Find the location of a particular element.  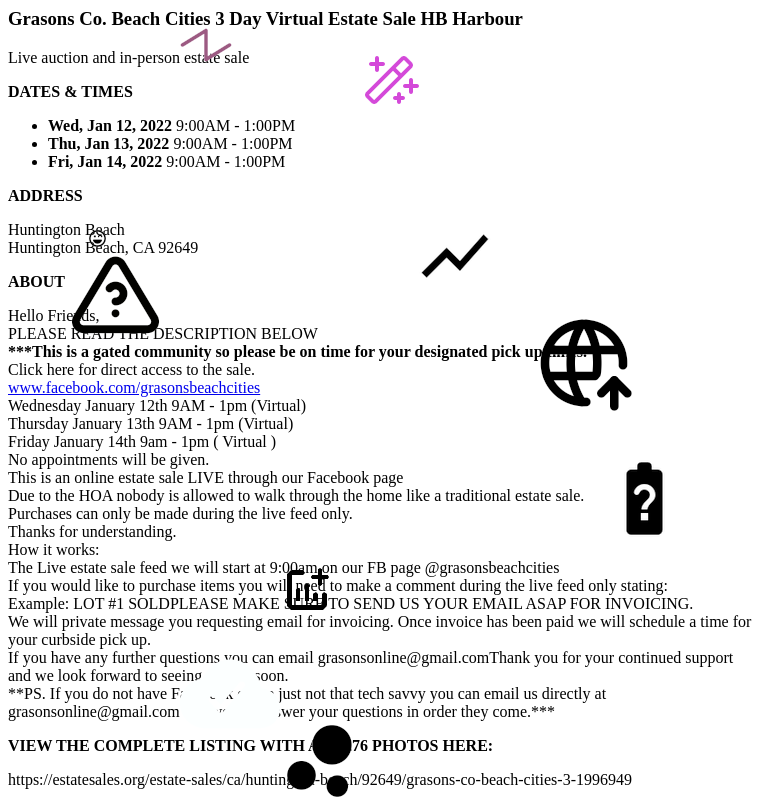

add a new chart or graph is located at coordinates (307, 590).